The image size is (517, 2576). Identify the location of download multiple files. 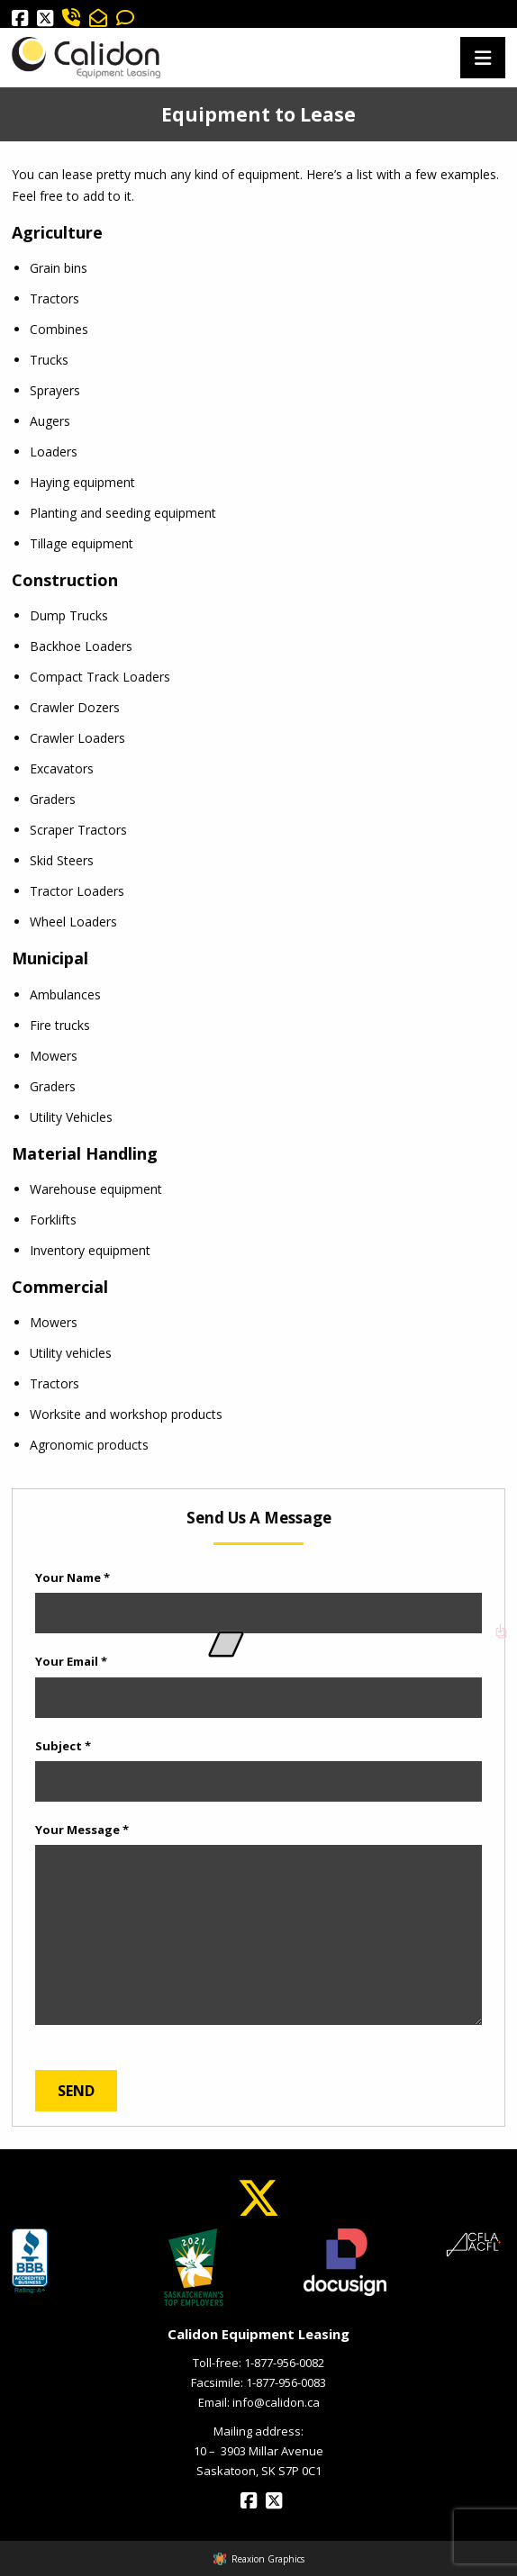
(501, 1631).